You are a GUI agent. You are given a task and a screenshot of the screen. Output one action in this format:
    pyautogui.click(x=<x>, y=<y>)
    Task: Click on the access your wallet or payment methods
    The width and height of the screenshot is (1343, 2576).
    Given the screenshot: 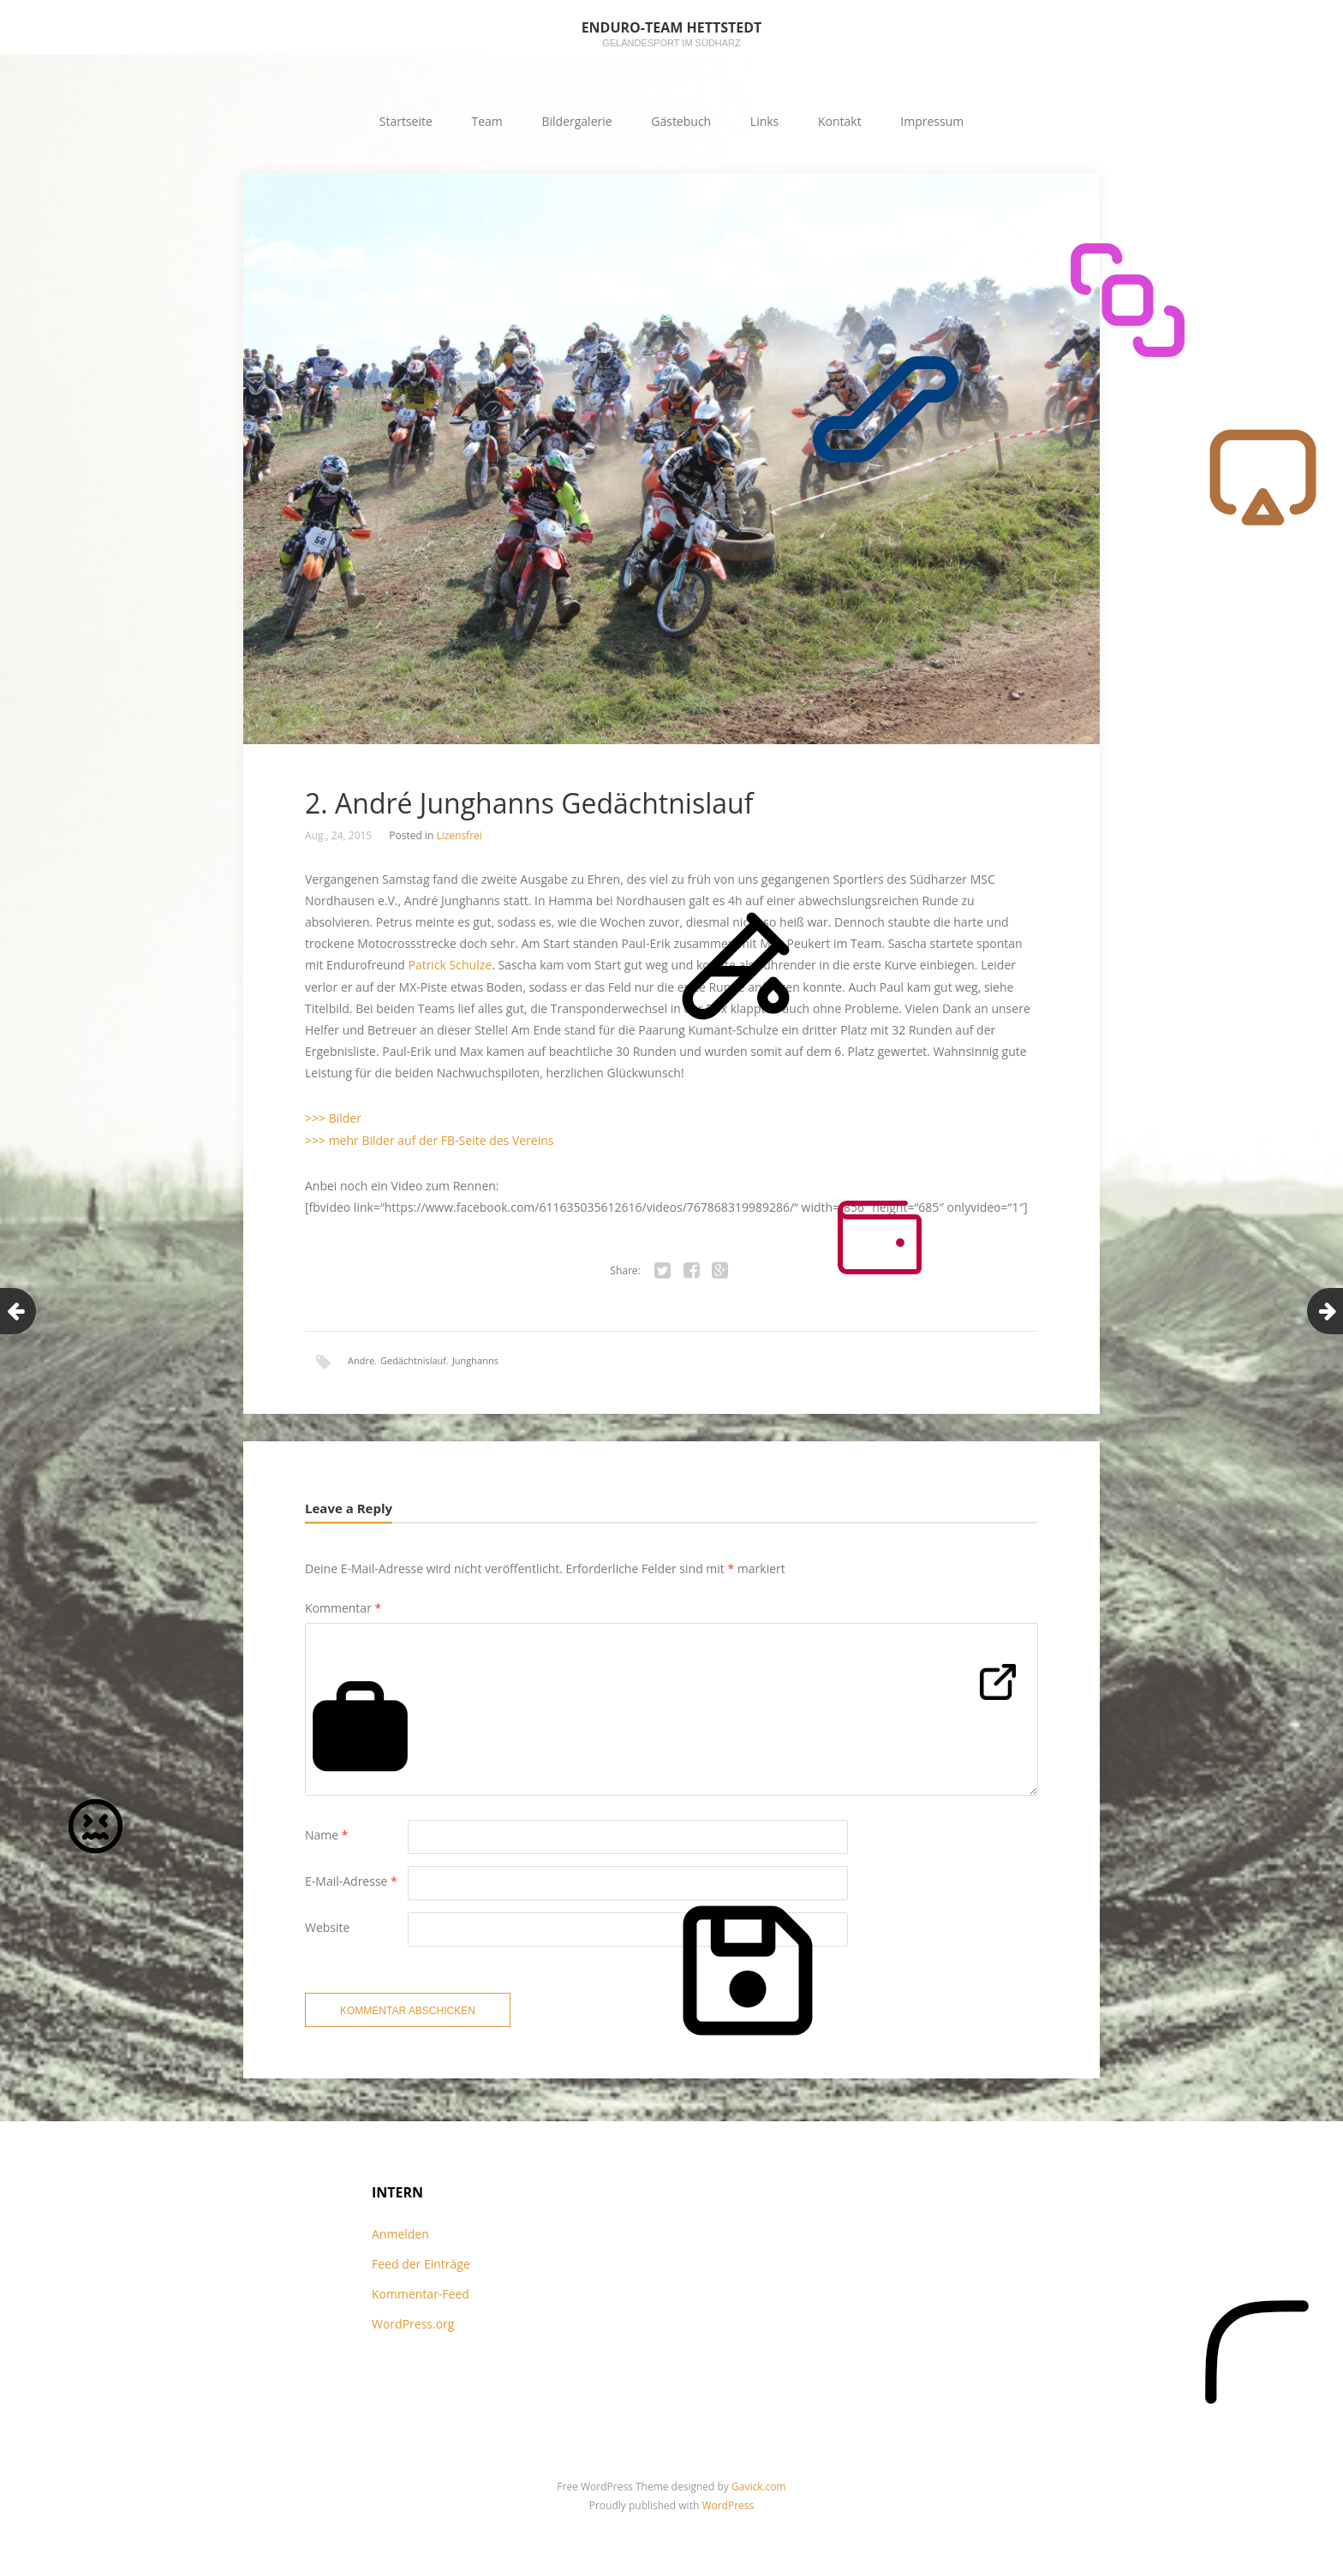 What is the action you would take?
    pyautogui.click(x=878, y=1241)
    